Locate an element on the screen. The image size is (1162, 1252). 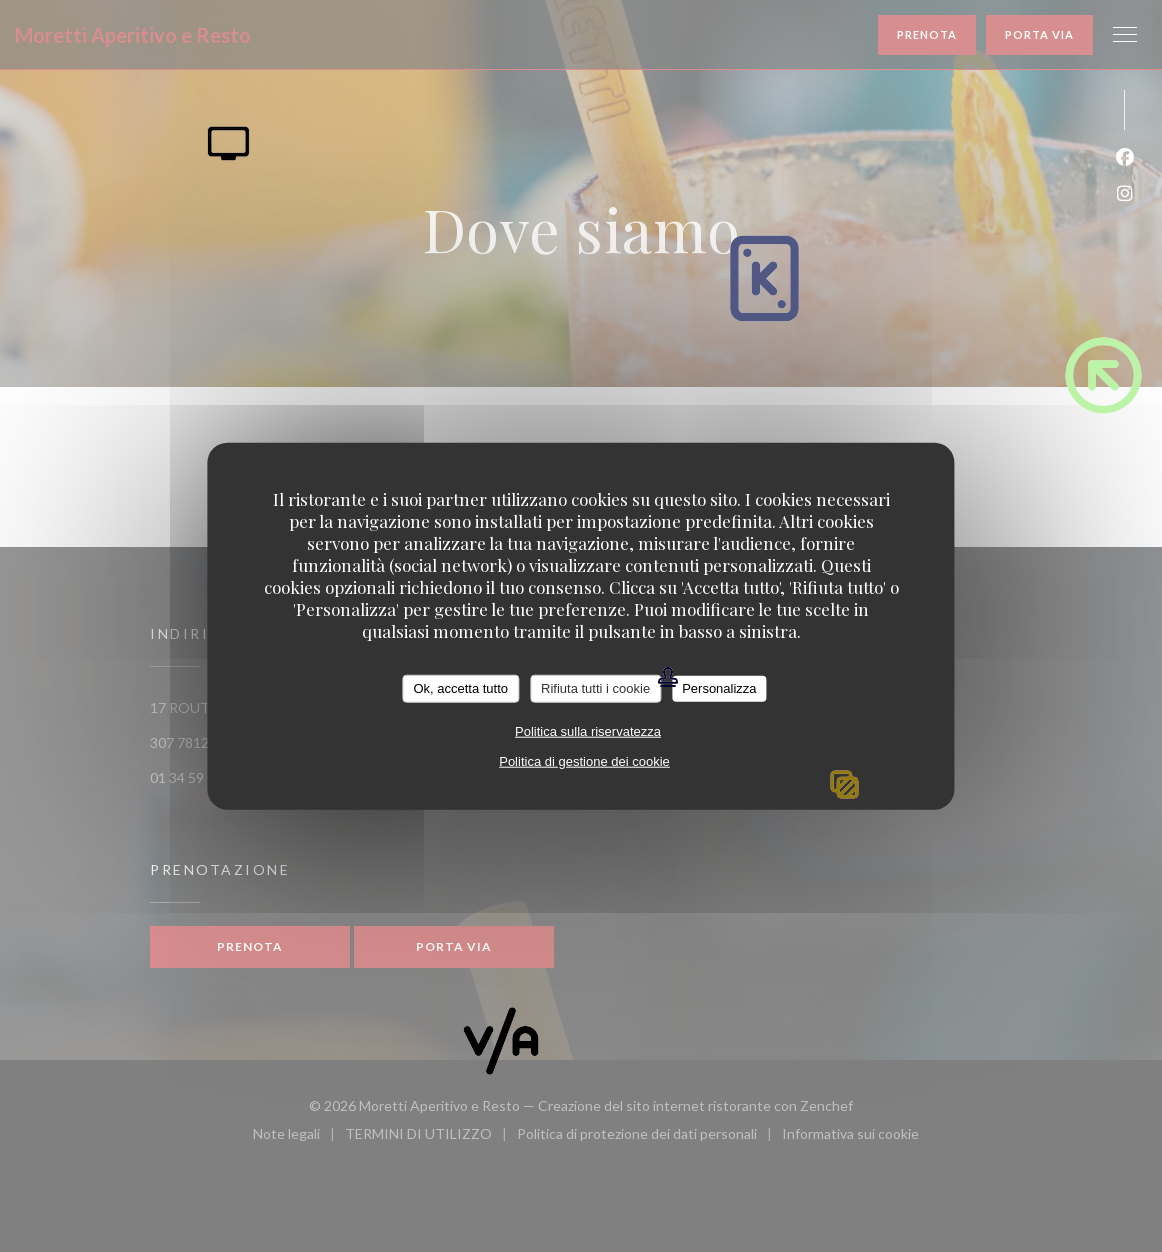
navigate back to previous screen is located at coordinates (1103, 375).